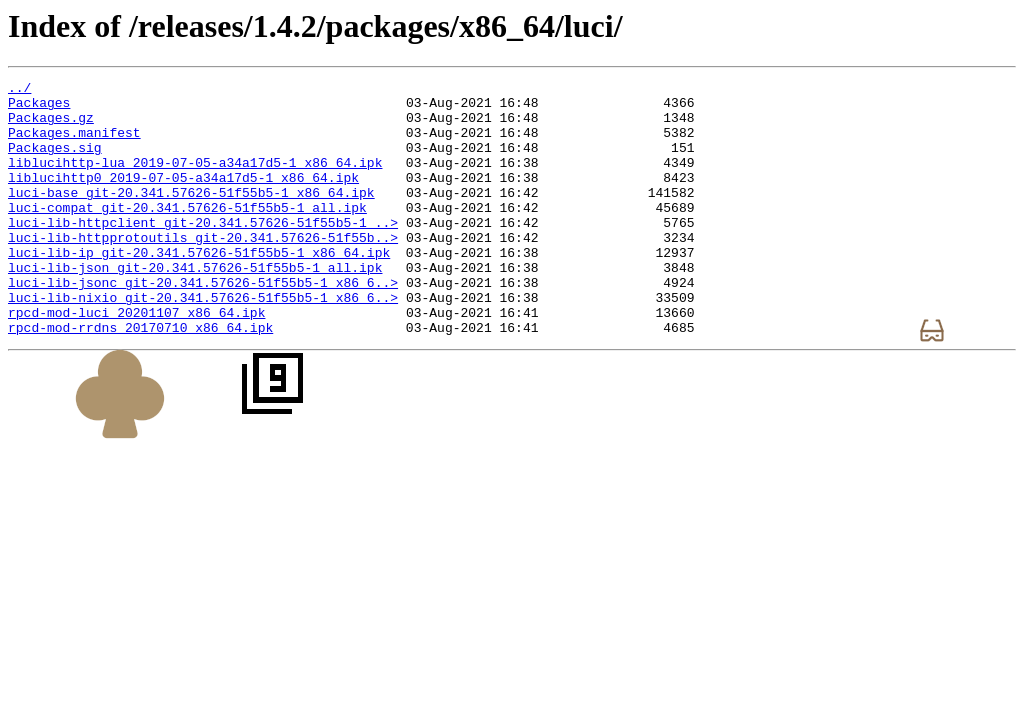 The width and height of the screenshot is (1024, 720). What do you see at coordinates (120, 394) in the screenshot?
I see `select clubs suit in a card game` at bounding box center [120, 394].